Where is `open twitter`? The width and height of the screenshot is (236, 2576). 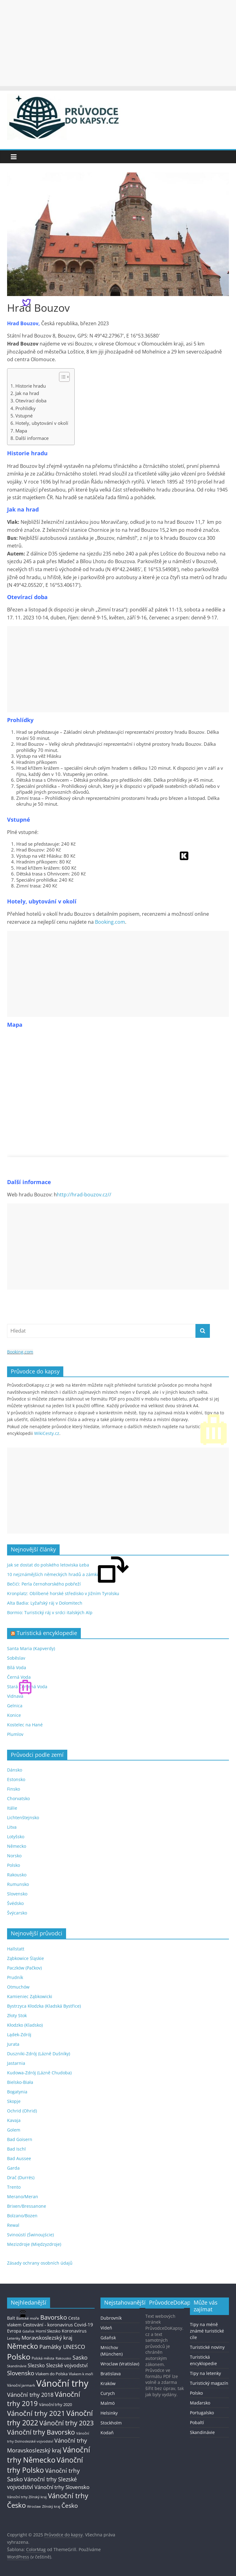
open twitter is located at coordinates (27, 302).